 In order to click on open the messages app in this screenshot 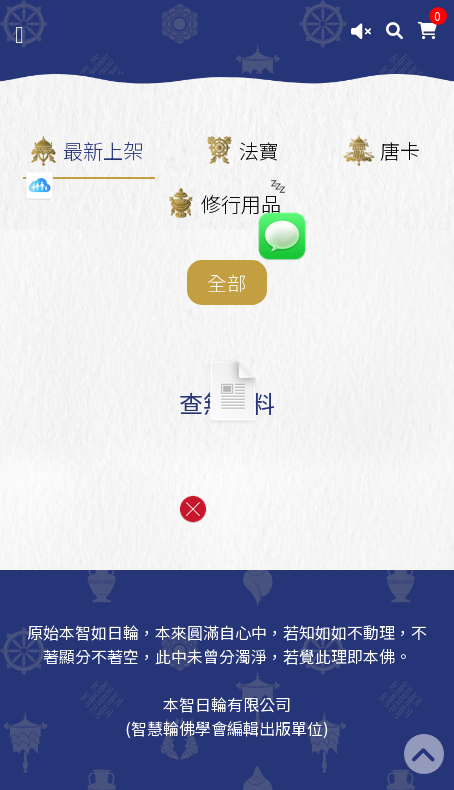, I will do `click(282, 236)`.